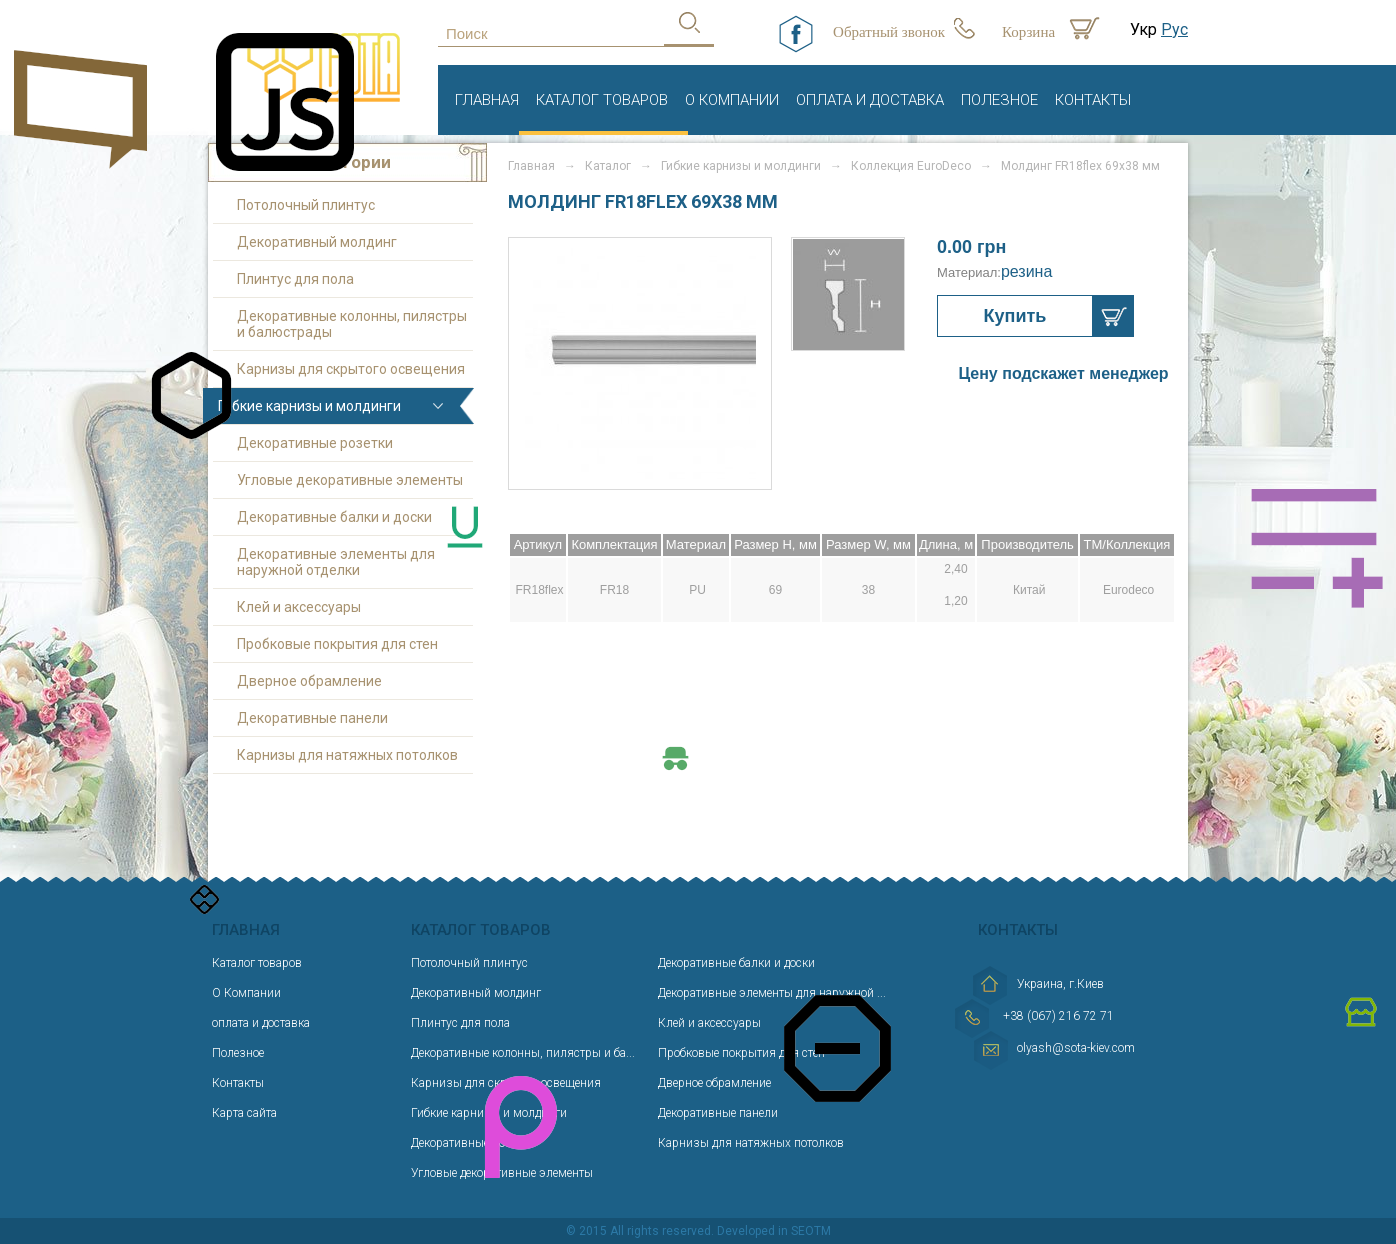 The height and width of the screenshot is (1244, 1396). What do you see at coordinates (521, 1127) in the screenshot?
I see `open the picsart app` at bounding box center [521, 1127].